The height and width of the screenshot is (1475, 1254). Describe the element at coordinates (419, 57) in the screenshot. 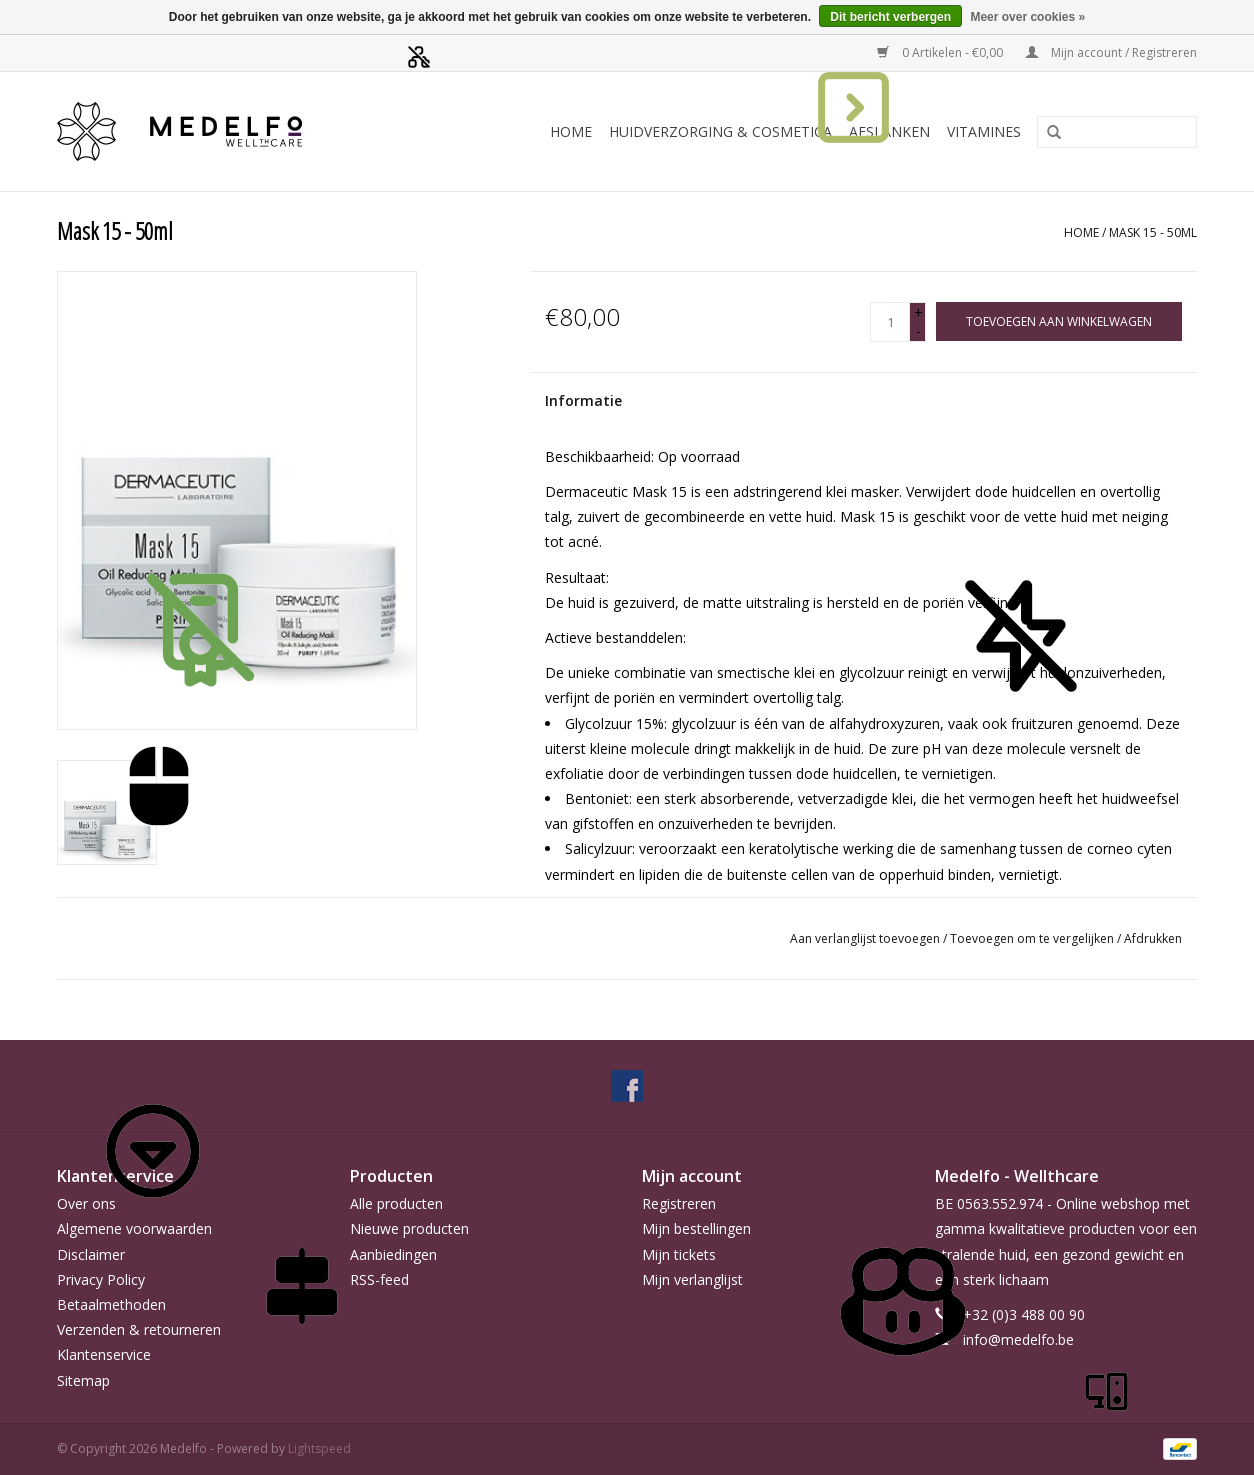

I see `disable site structure view` at that location.